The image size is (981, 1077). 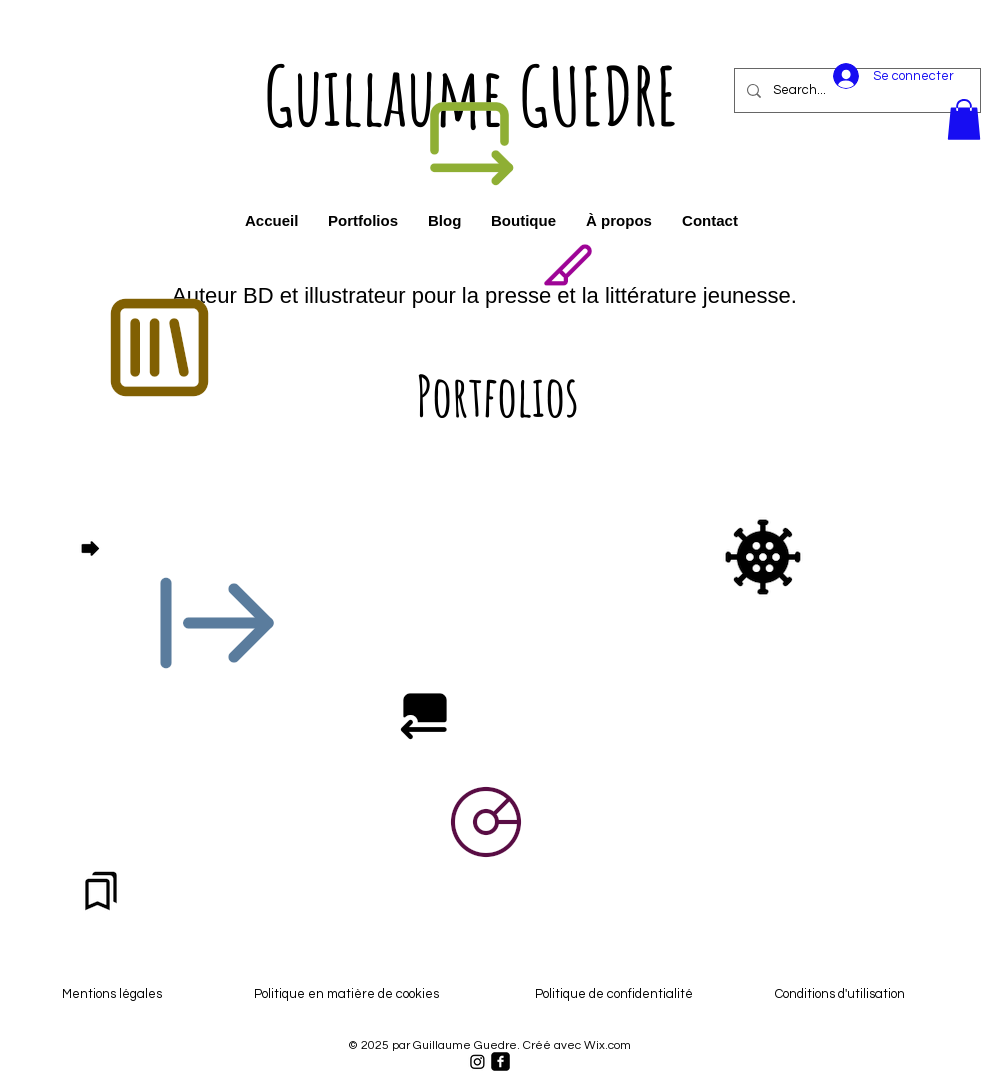 What do you see at coordinates (101, 891) in the screenshot?
I see `view all saved bookmarks` at bounding box center [101, 891].